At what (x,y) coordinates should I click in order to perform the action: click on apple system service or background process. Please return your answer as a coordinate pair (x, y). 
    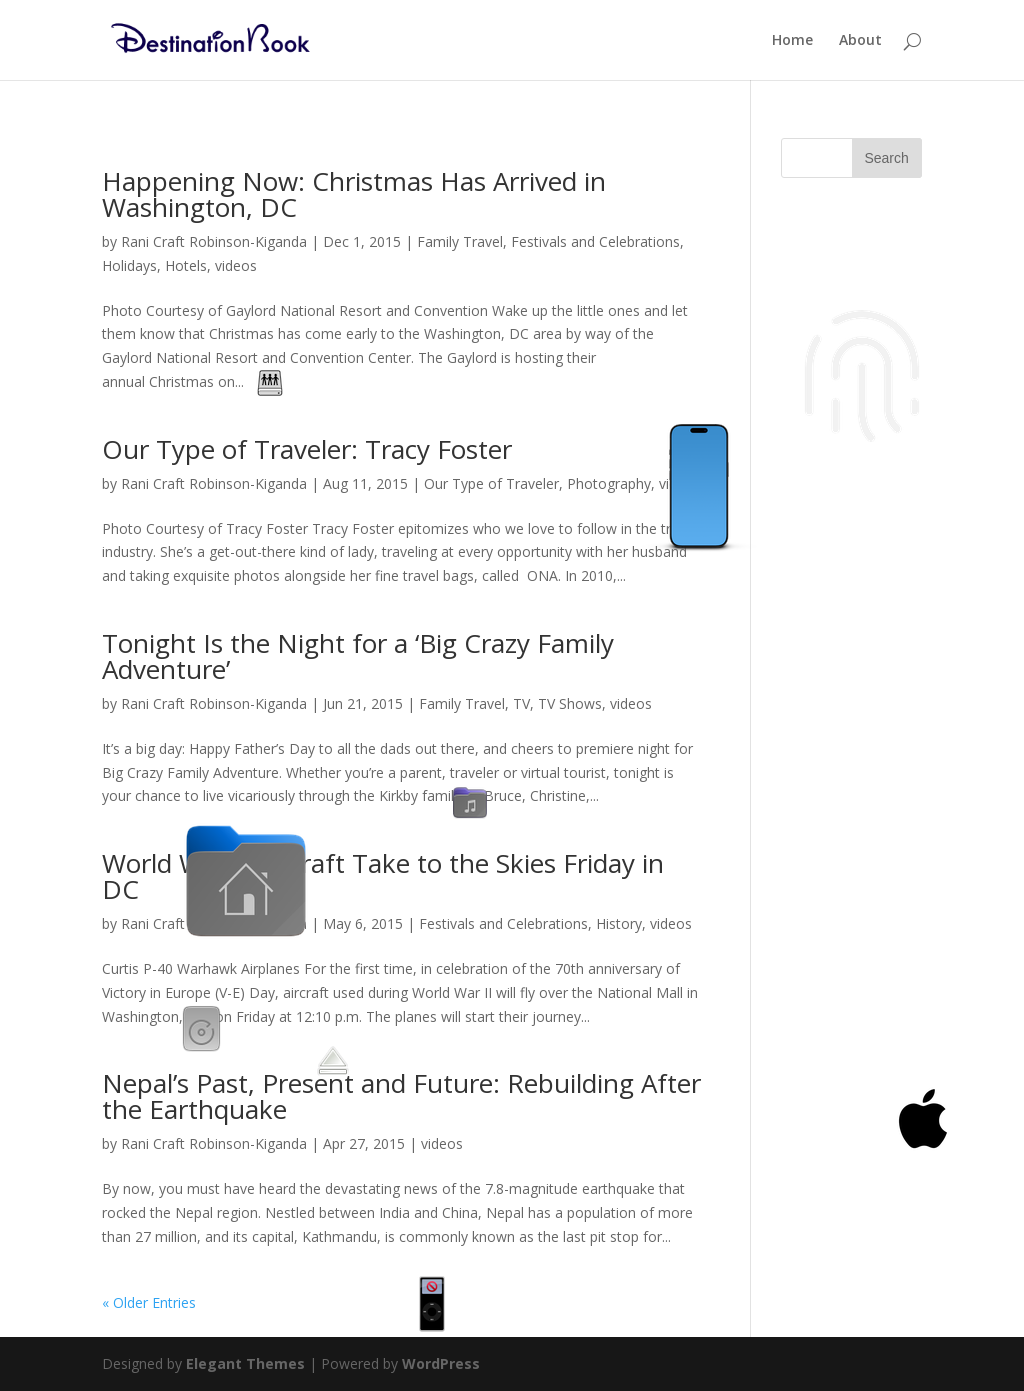
    Looking at the image, I should click on (923, 1121).